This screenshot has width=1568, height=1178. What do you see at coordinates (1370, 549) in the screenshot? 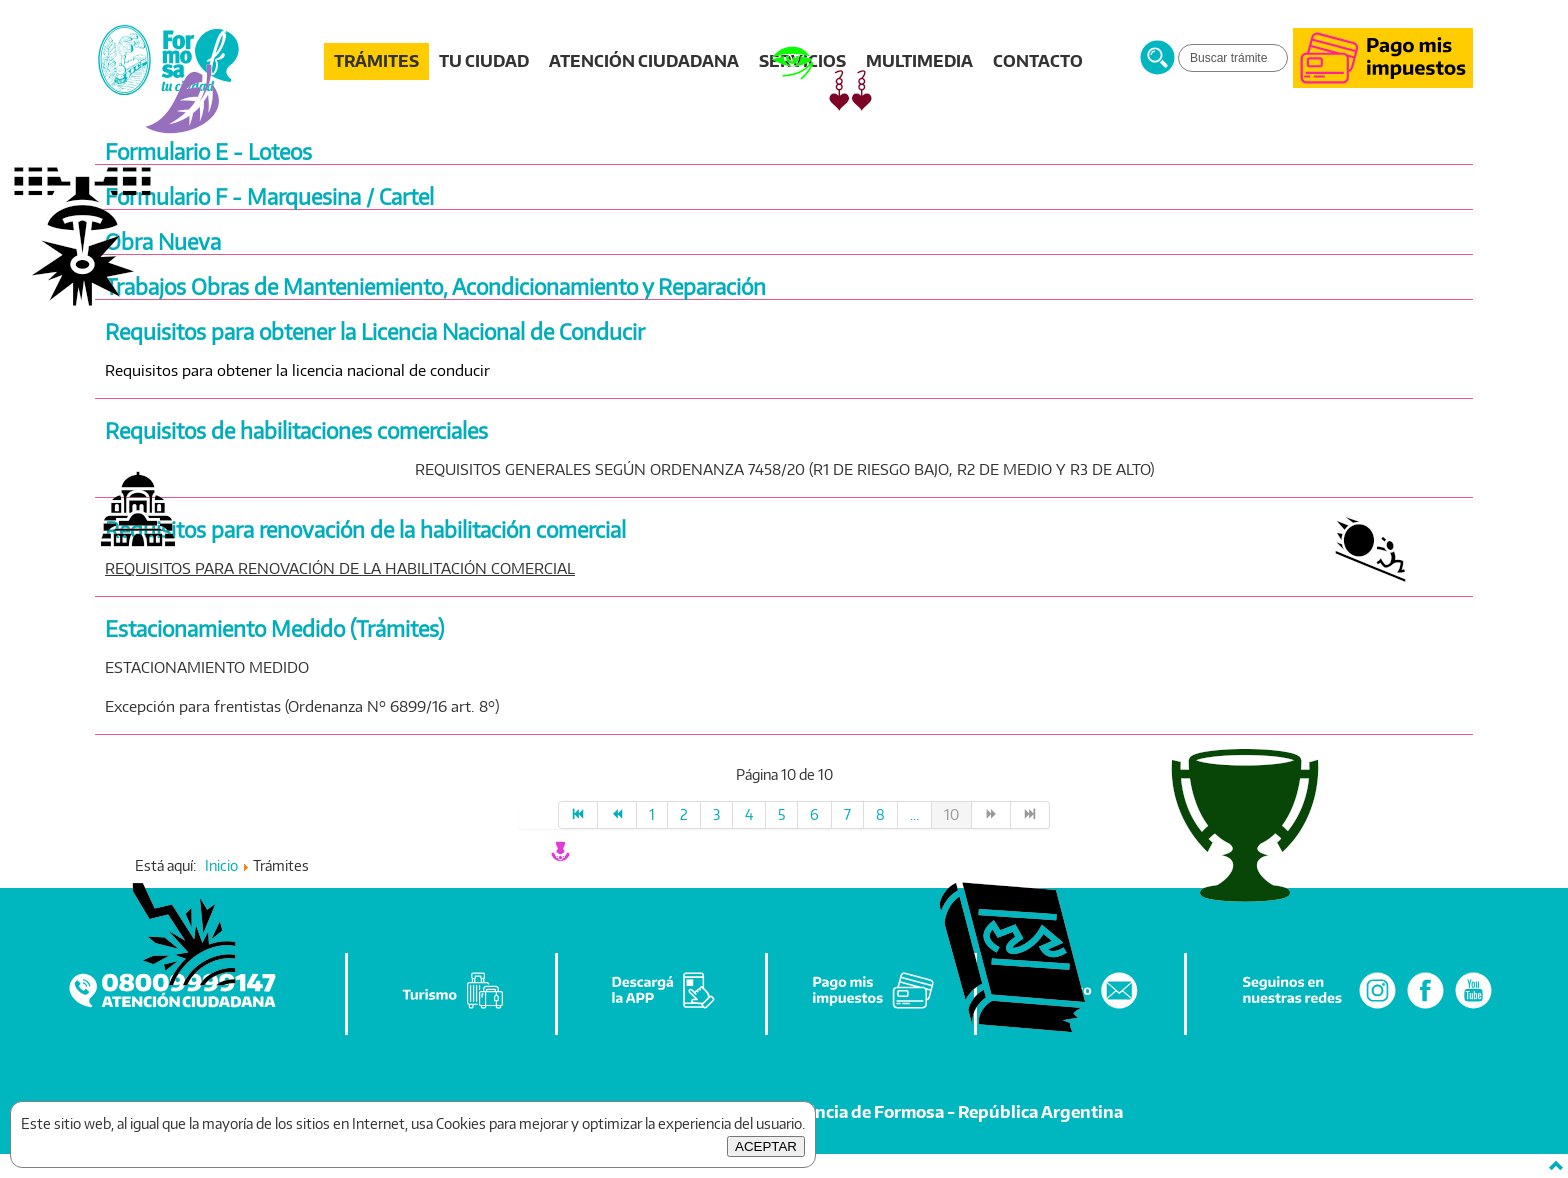
I see `play boulder dash or similar arcade game` at bounding box center [1370, 549].